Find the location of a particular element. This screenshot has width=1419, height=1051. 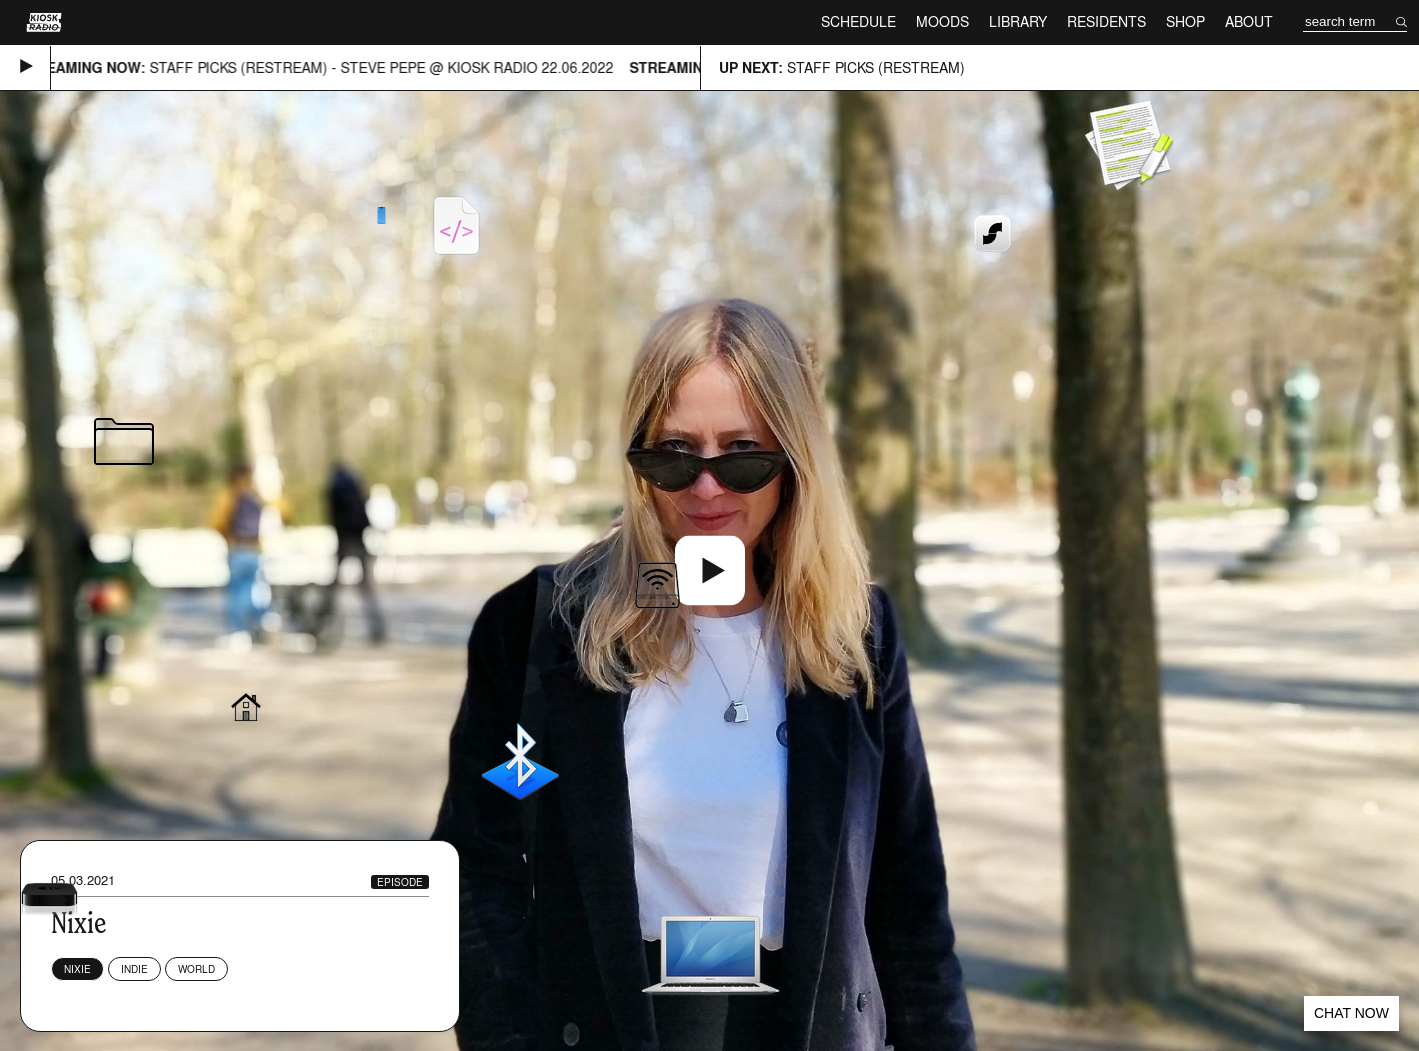

apple tv device in connected devices list is located at coordinates (49, 900).